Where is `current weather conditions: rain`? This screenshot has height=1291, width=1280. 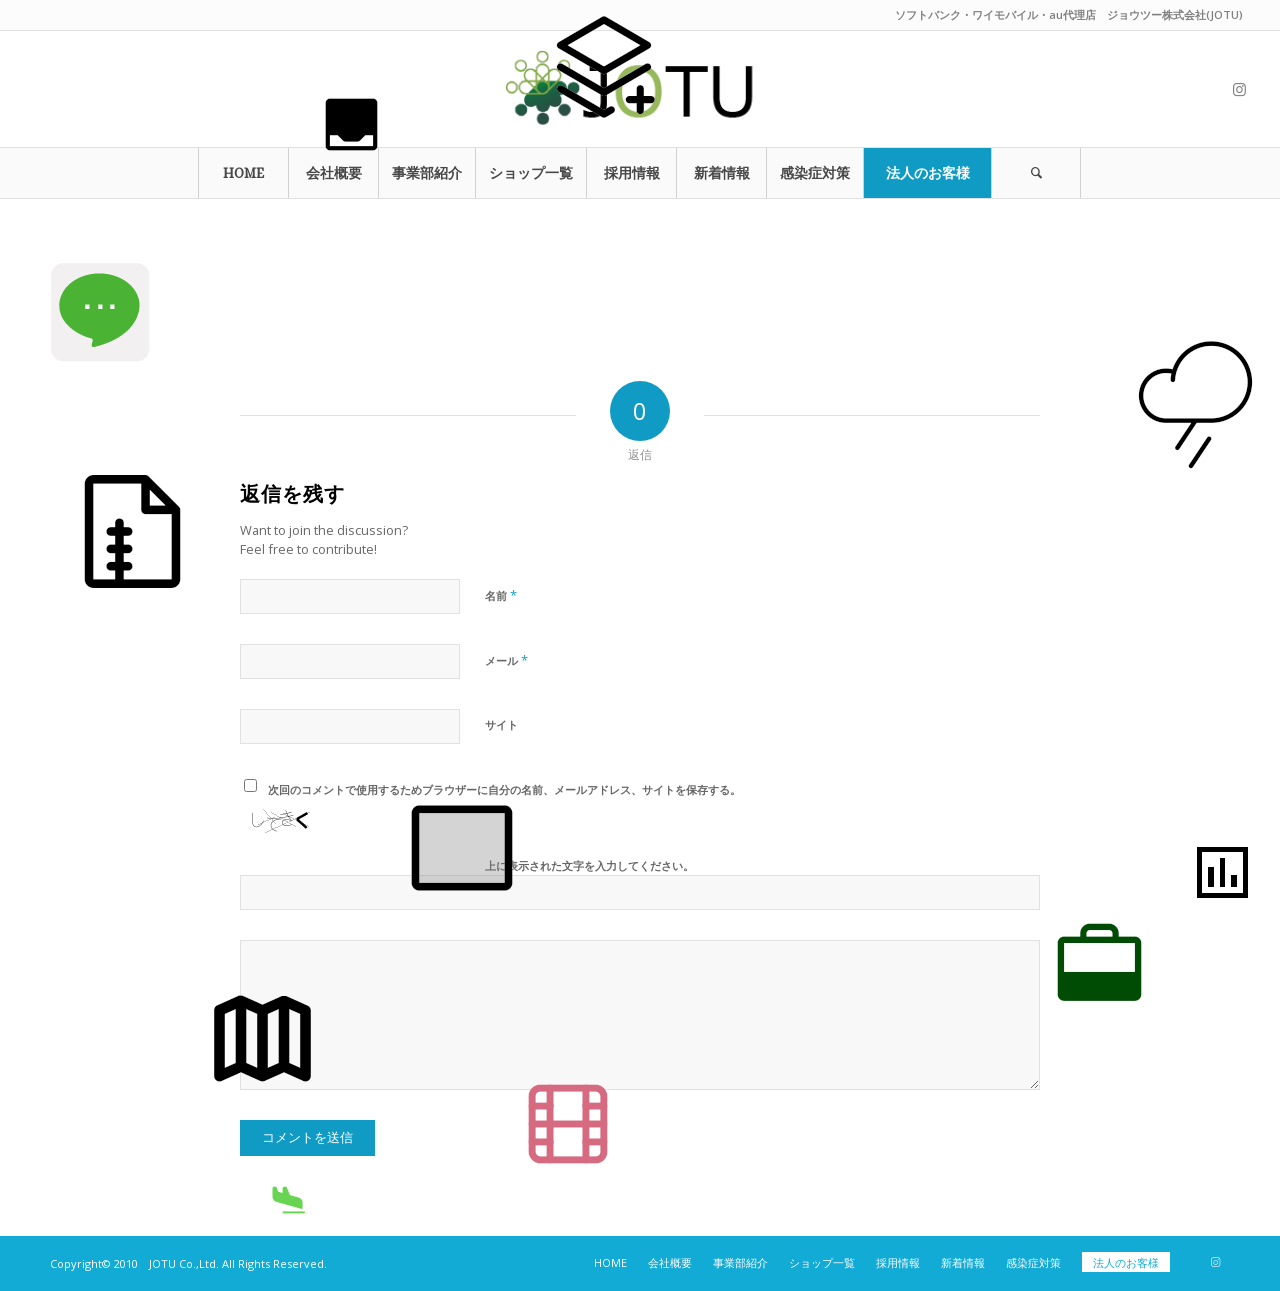 current weather conditions: rain is located at coordinates (1195, 402).